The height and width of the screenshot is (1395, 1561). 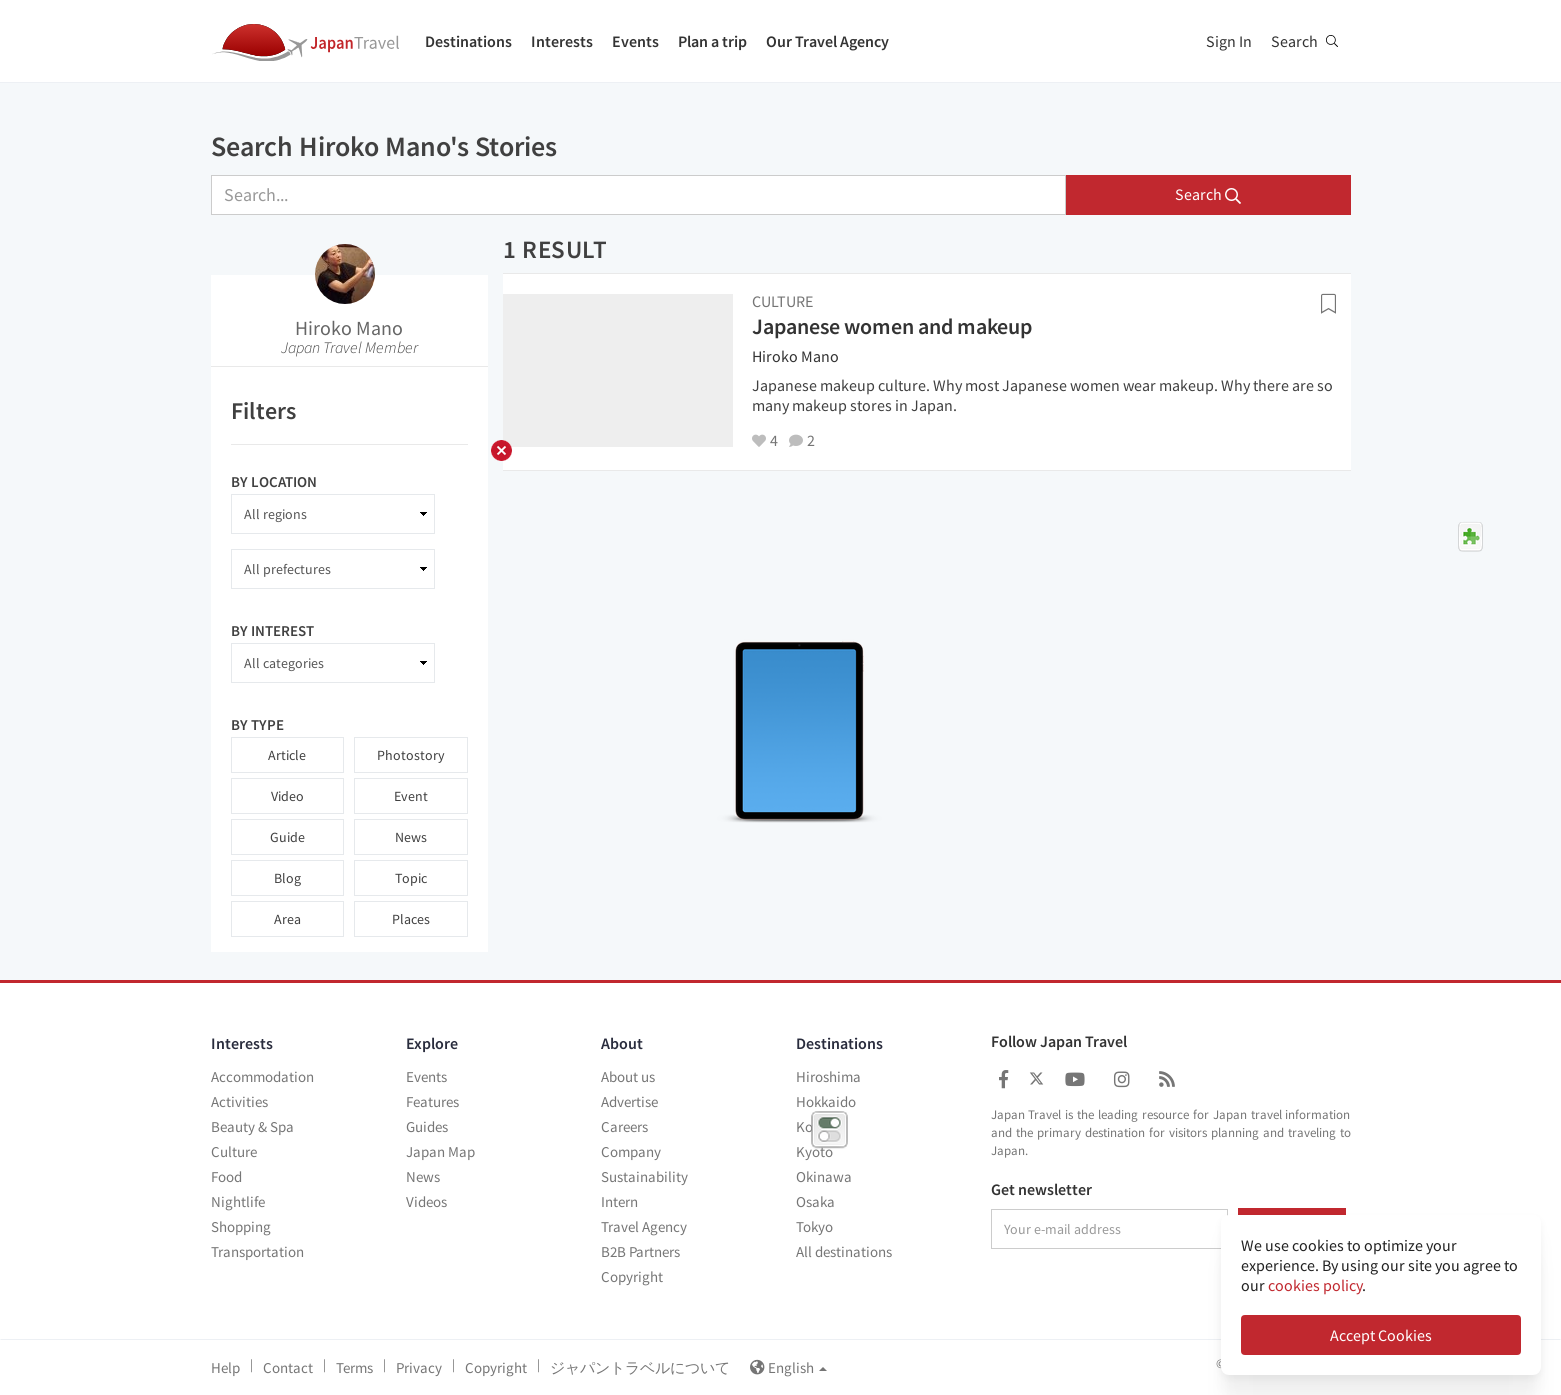 What do you see at coordinates (829, 1129) in the screenshot?
I see `open desktop preferences or settings` at bounding box center [829, 1129].